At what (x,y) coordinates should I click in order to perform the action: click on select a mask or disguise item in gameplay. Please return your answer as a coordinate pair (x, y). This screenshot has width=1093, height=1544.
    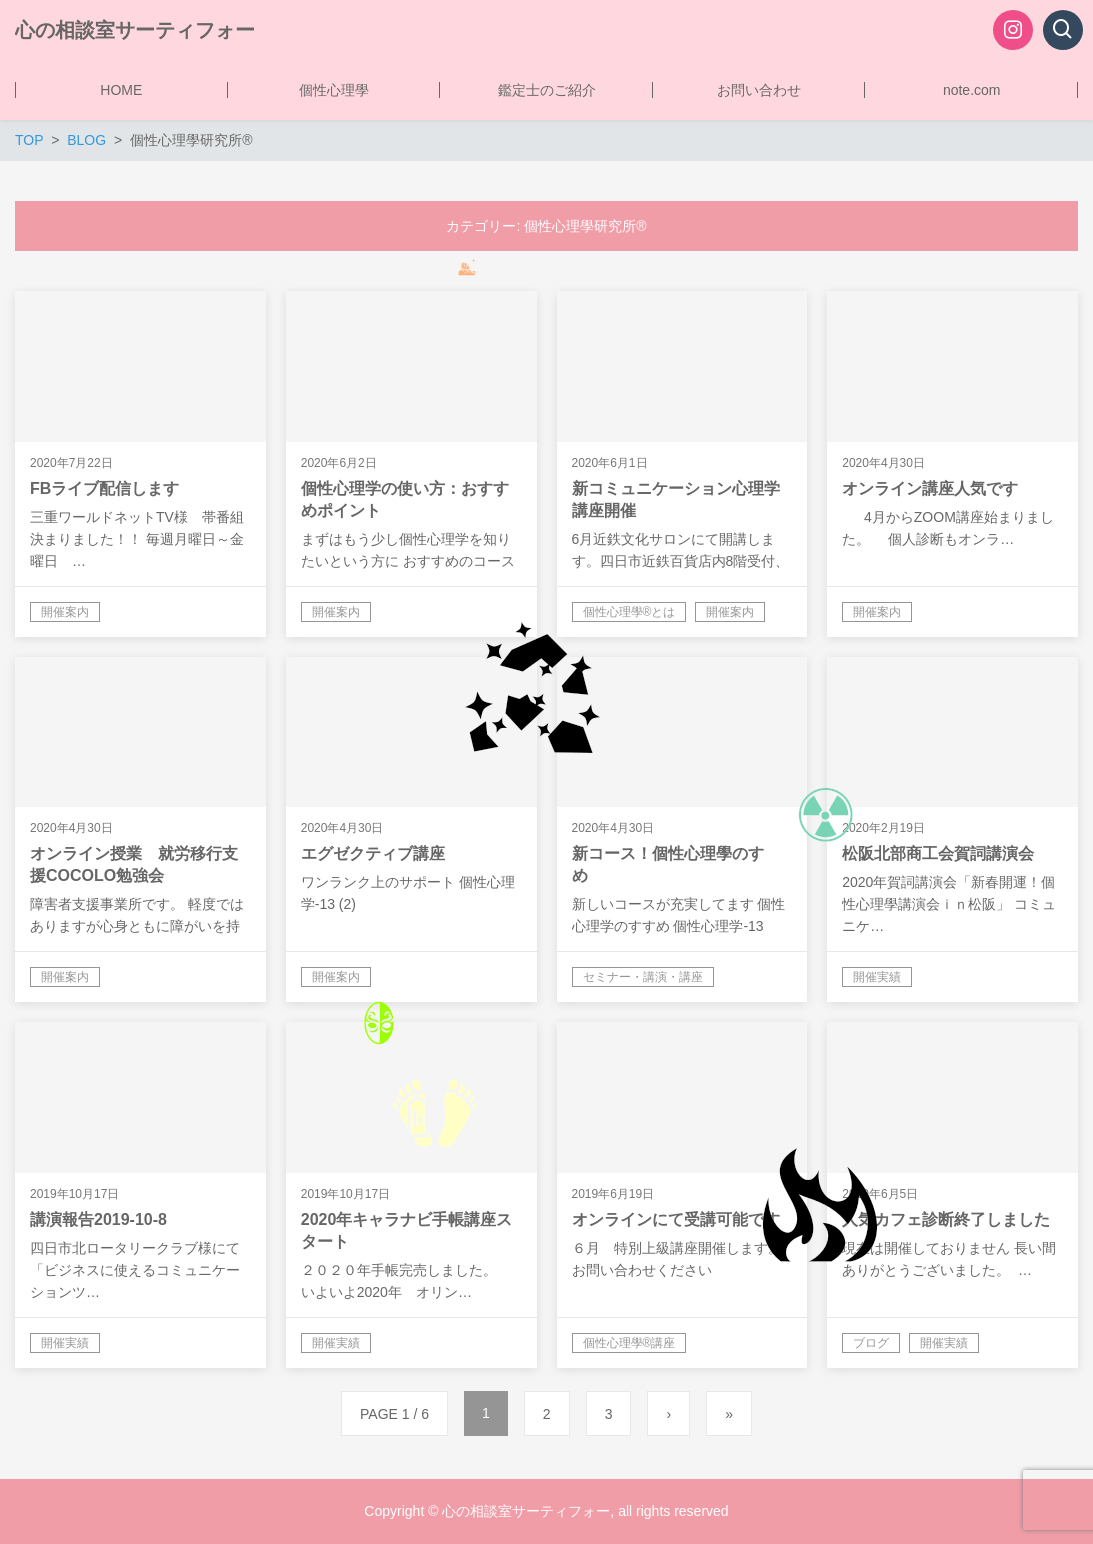
    Looking at the image, I should click on (379, 1023).